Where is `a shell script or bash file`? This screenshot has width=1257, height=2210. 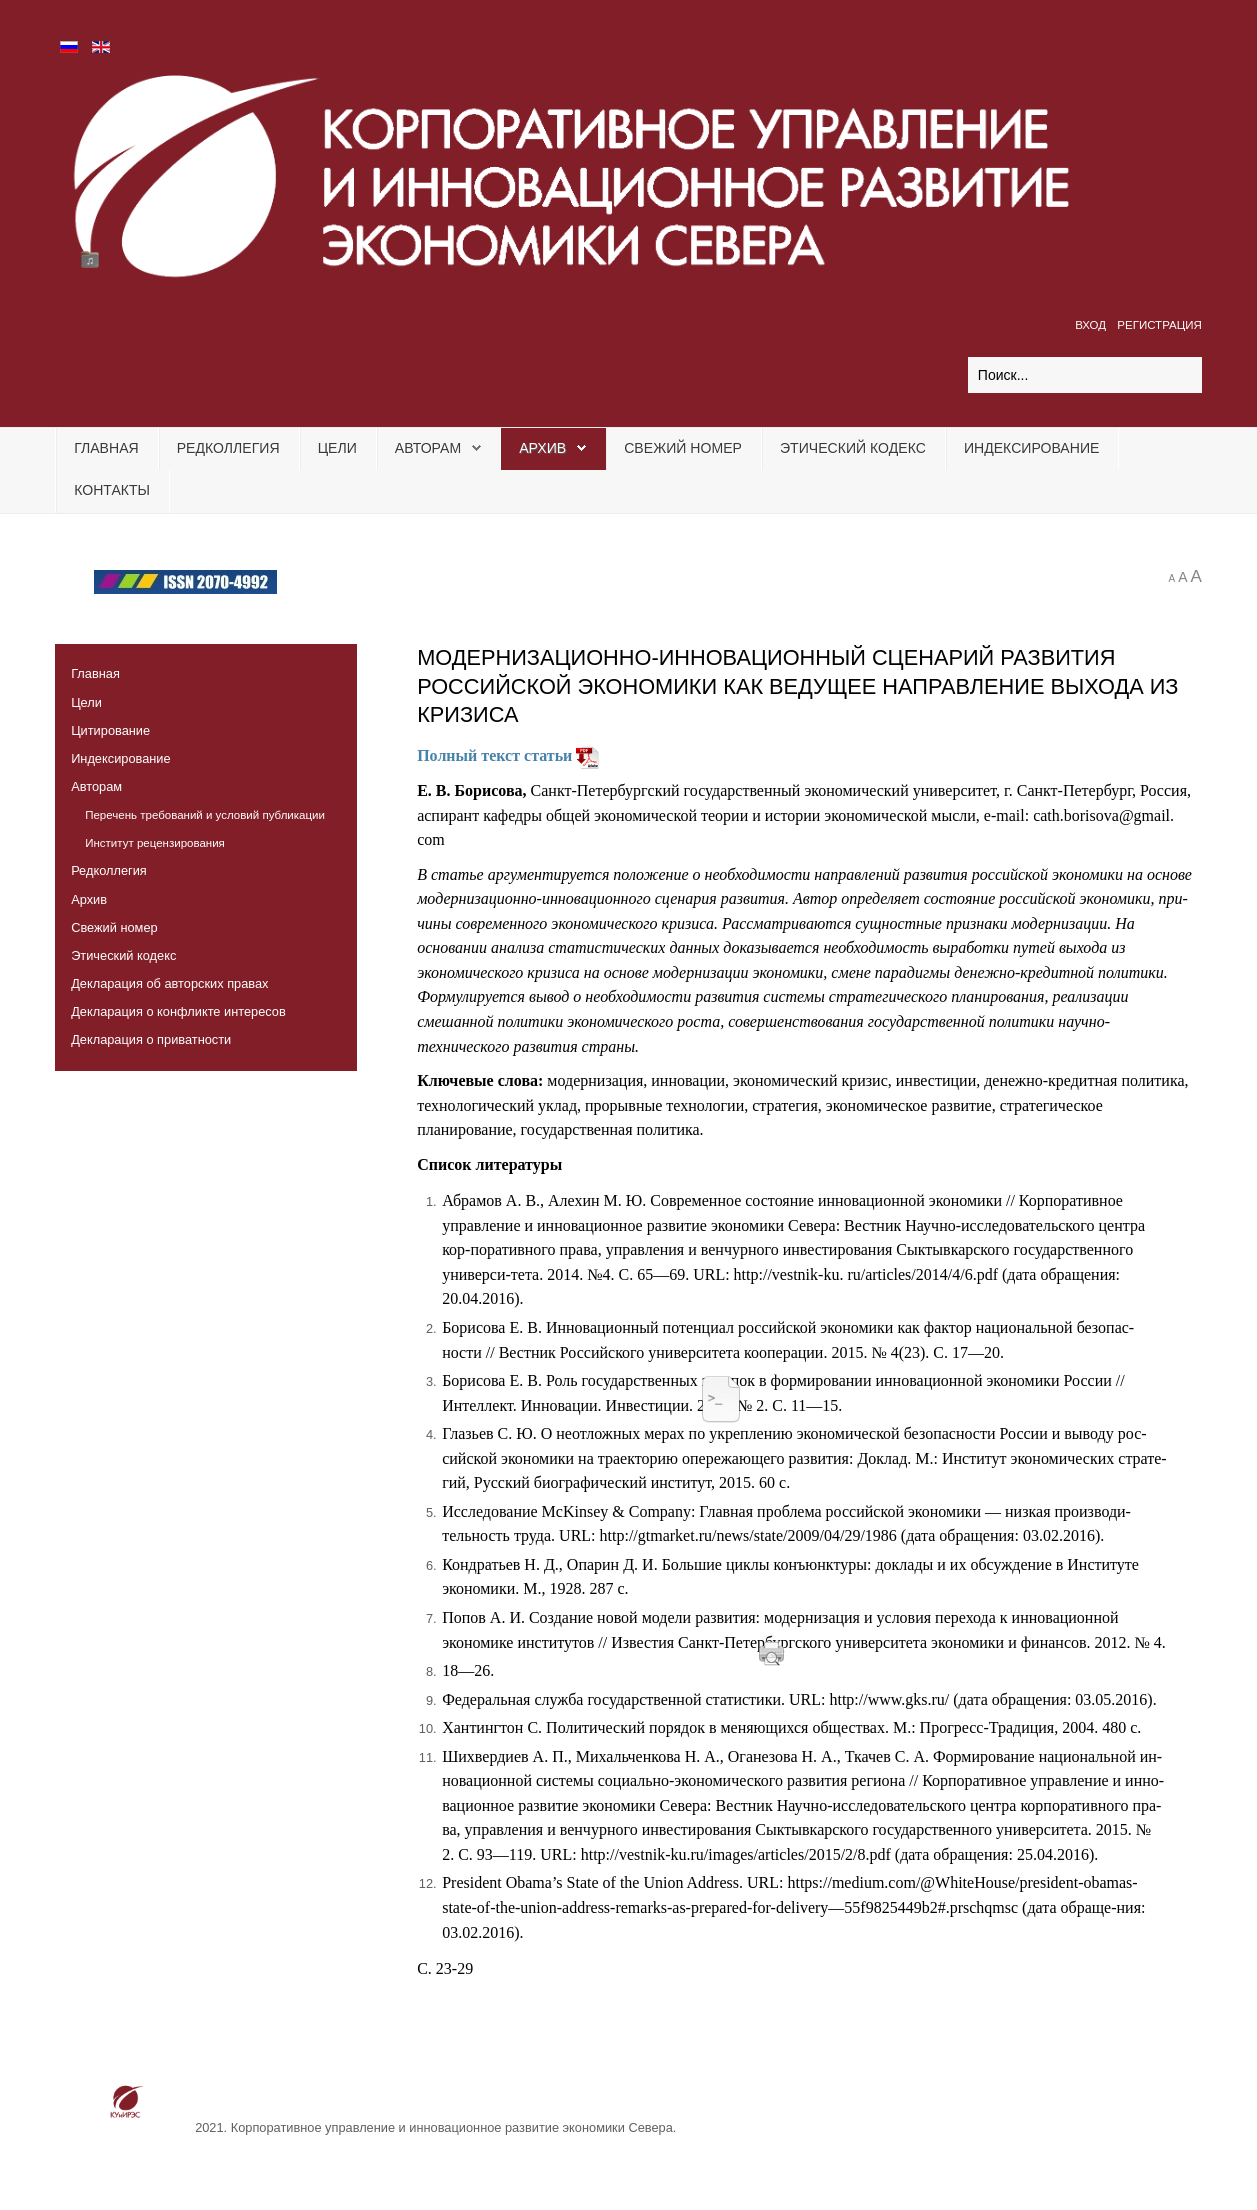
a shell script or bash file is located at coordinates (721, 1399).